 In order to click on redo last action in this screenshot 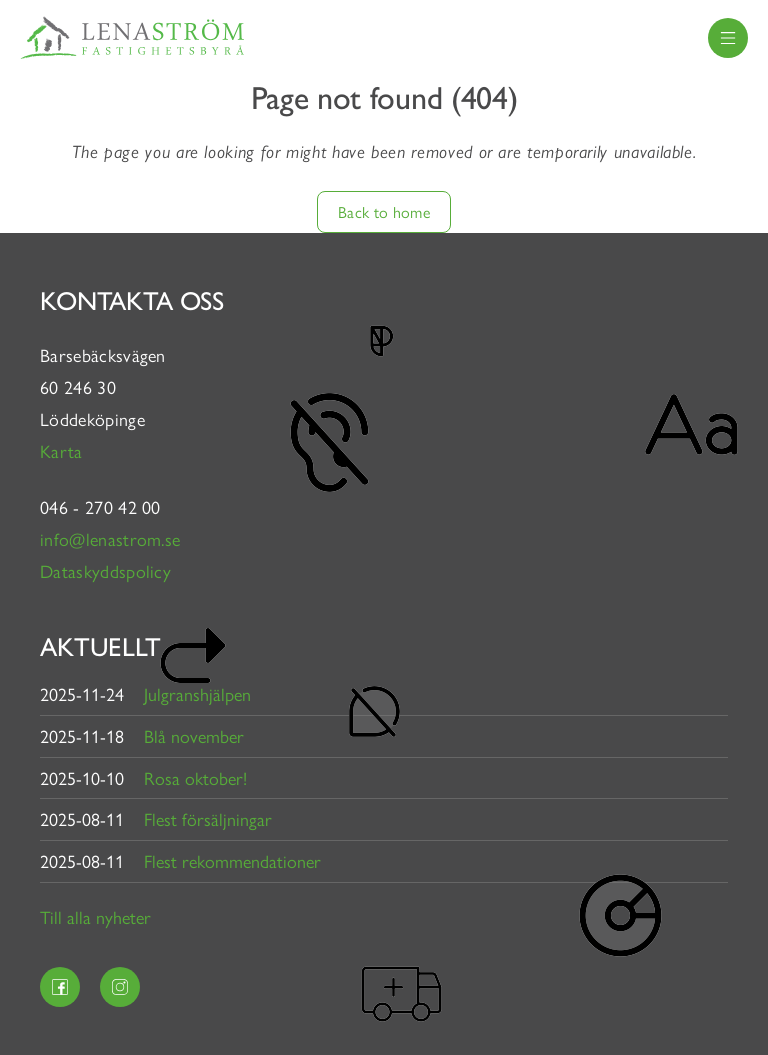, I will do `click(193, 658)`.